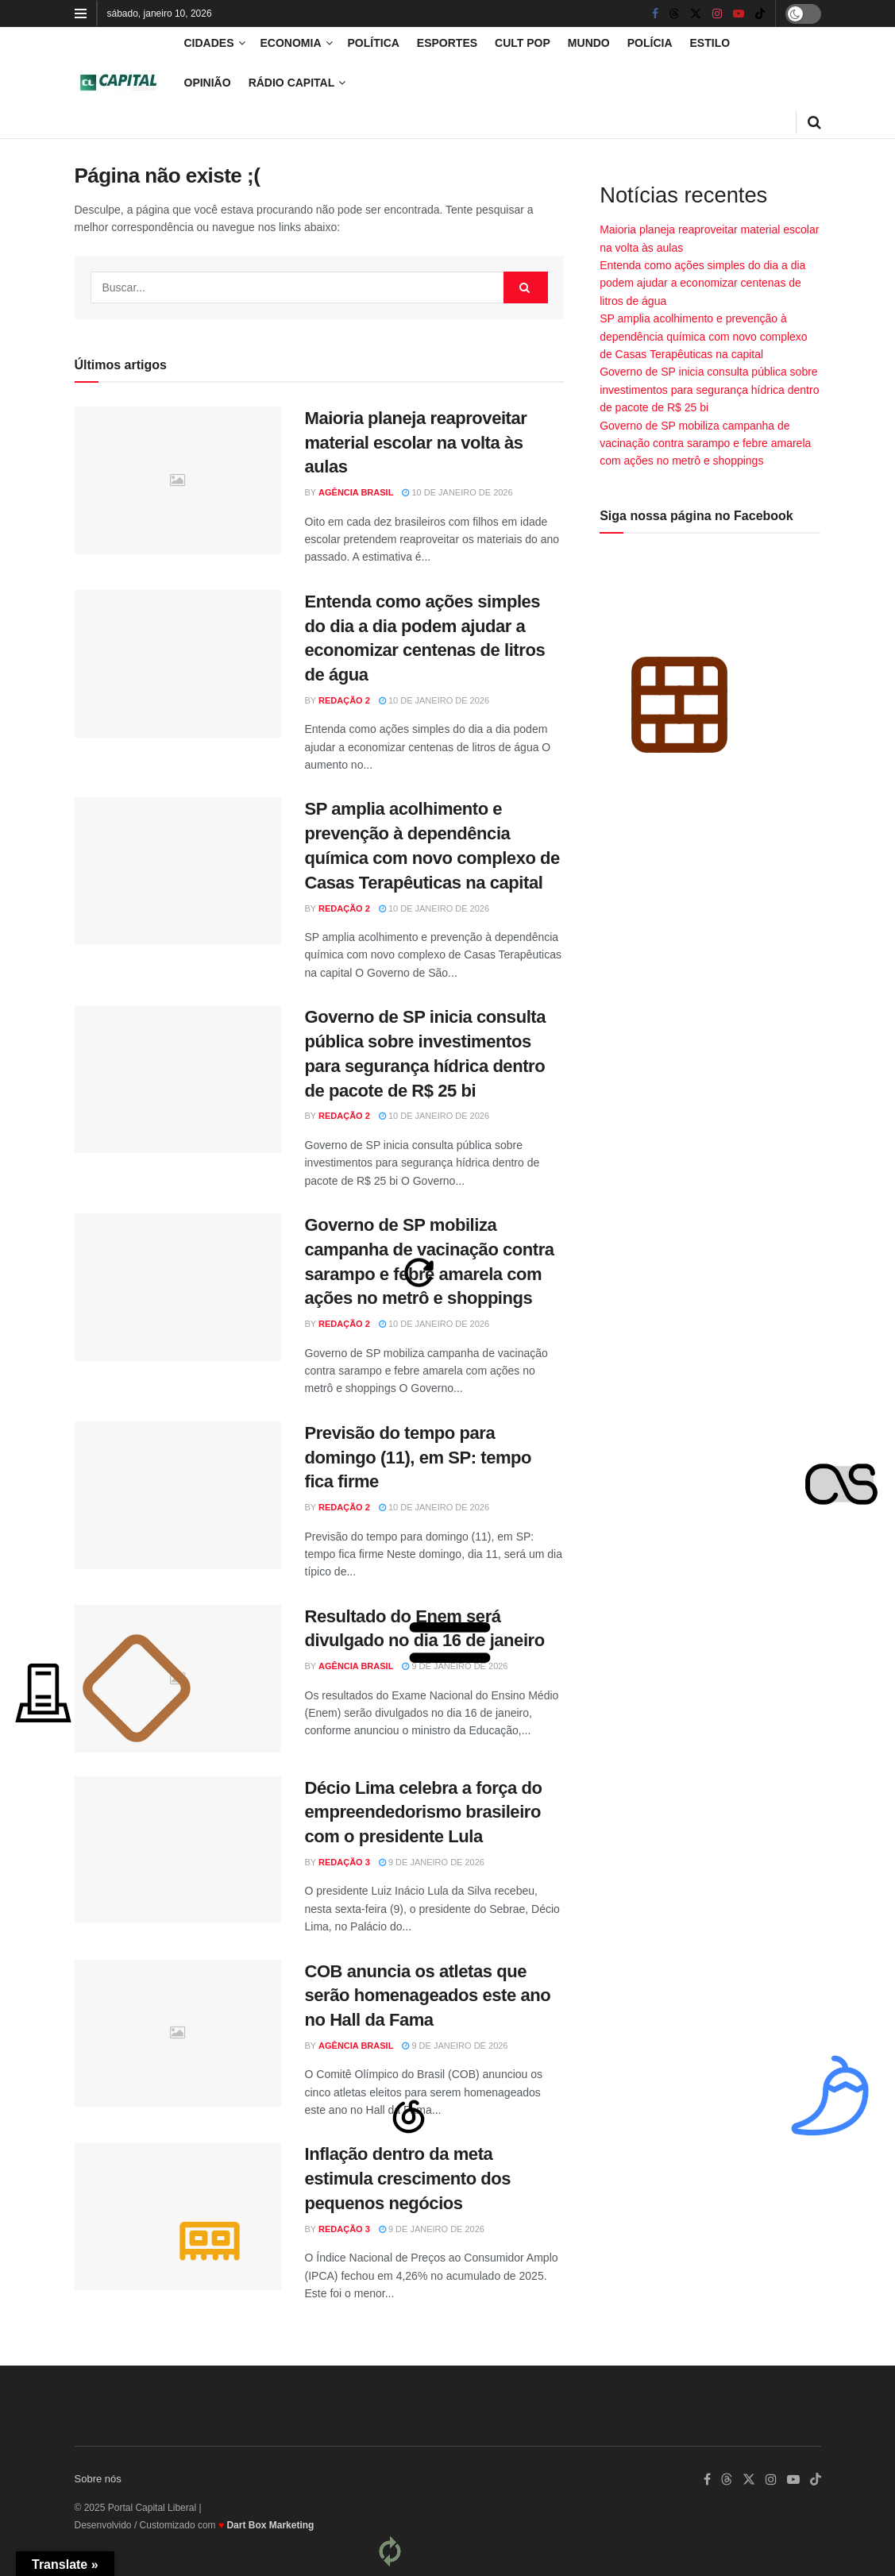  I want to click on view device memory or RAM usage, so click(210, 2240).